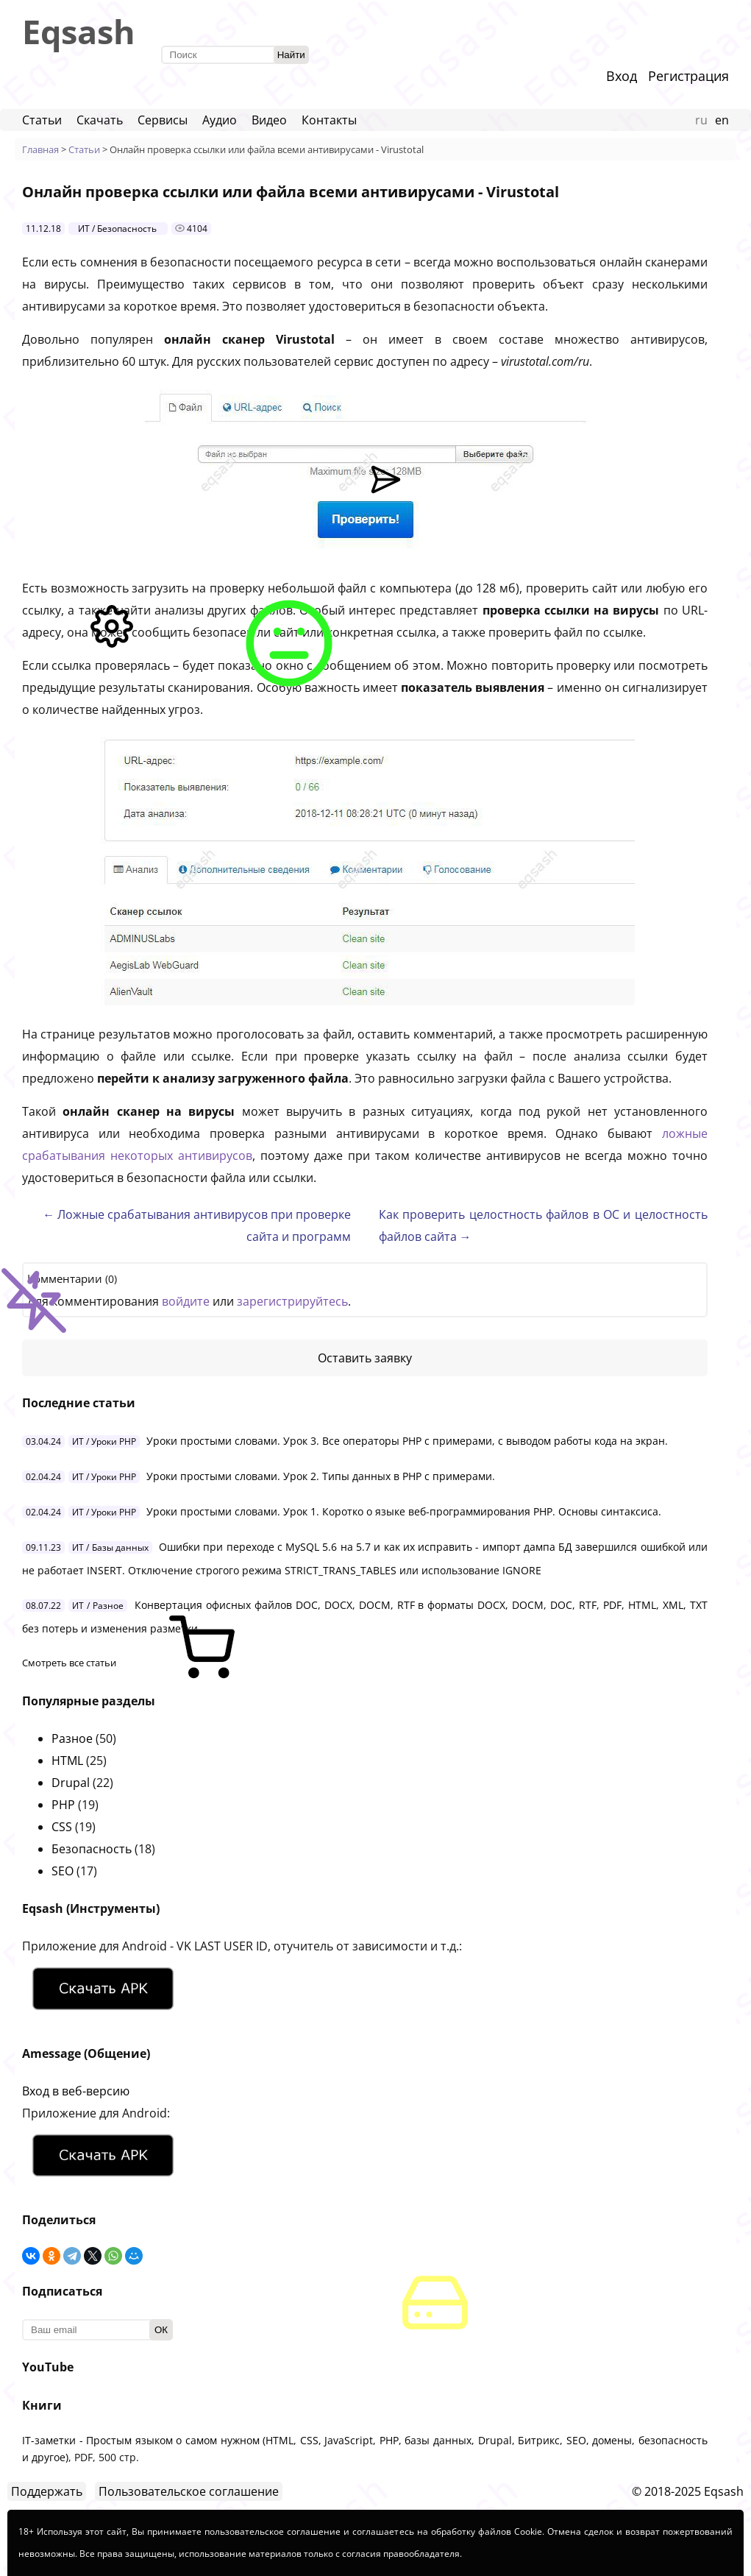  Describe the element at coordinates (385, 479) in the screenshot. I see `send a message` at that location.